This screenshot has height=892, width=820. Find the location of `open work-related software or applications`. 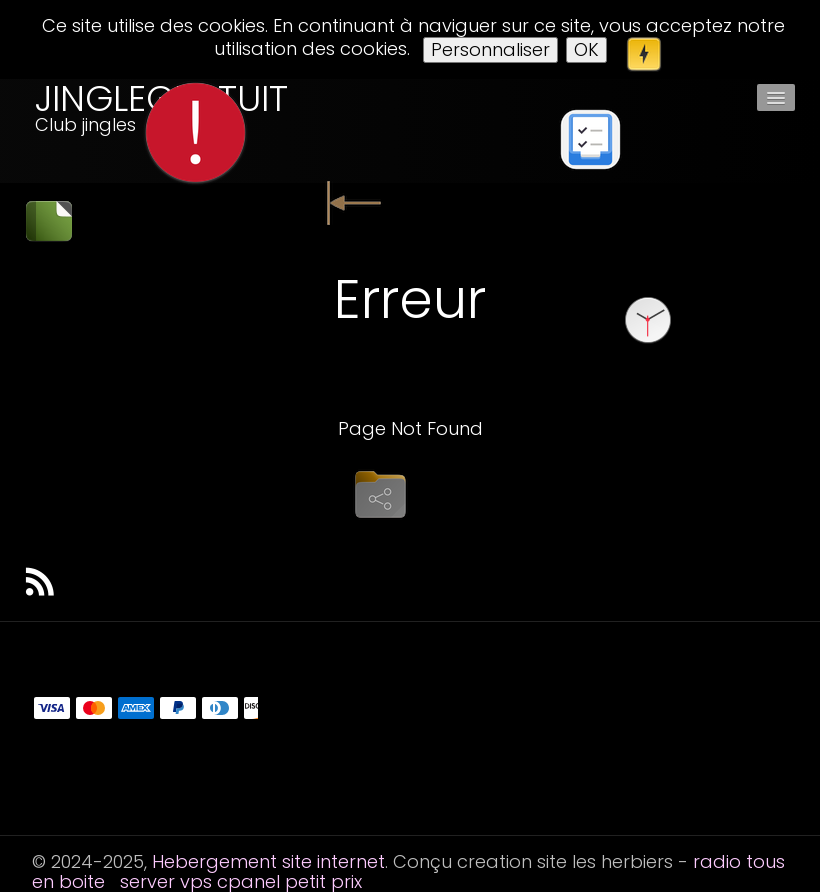

open work-related software or applications is located at coordinates (590, 139).